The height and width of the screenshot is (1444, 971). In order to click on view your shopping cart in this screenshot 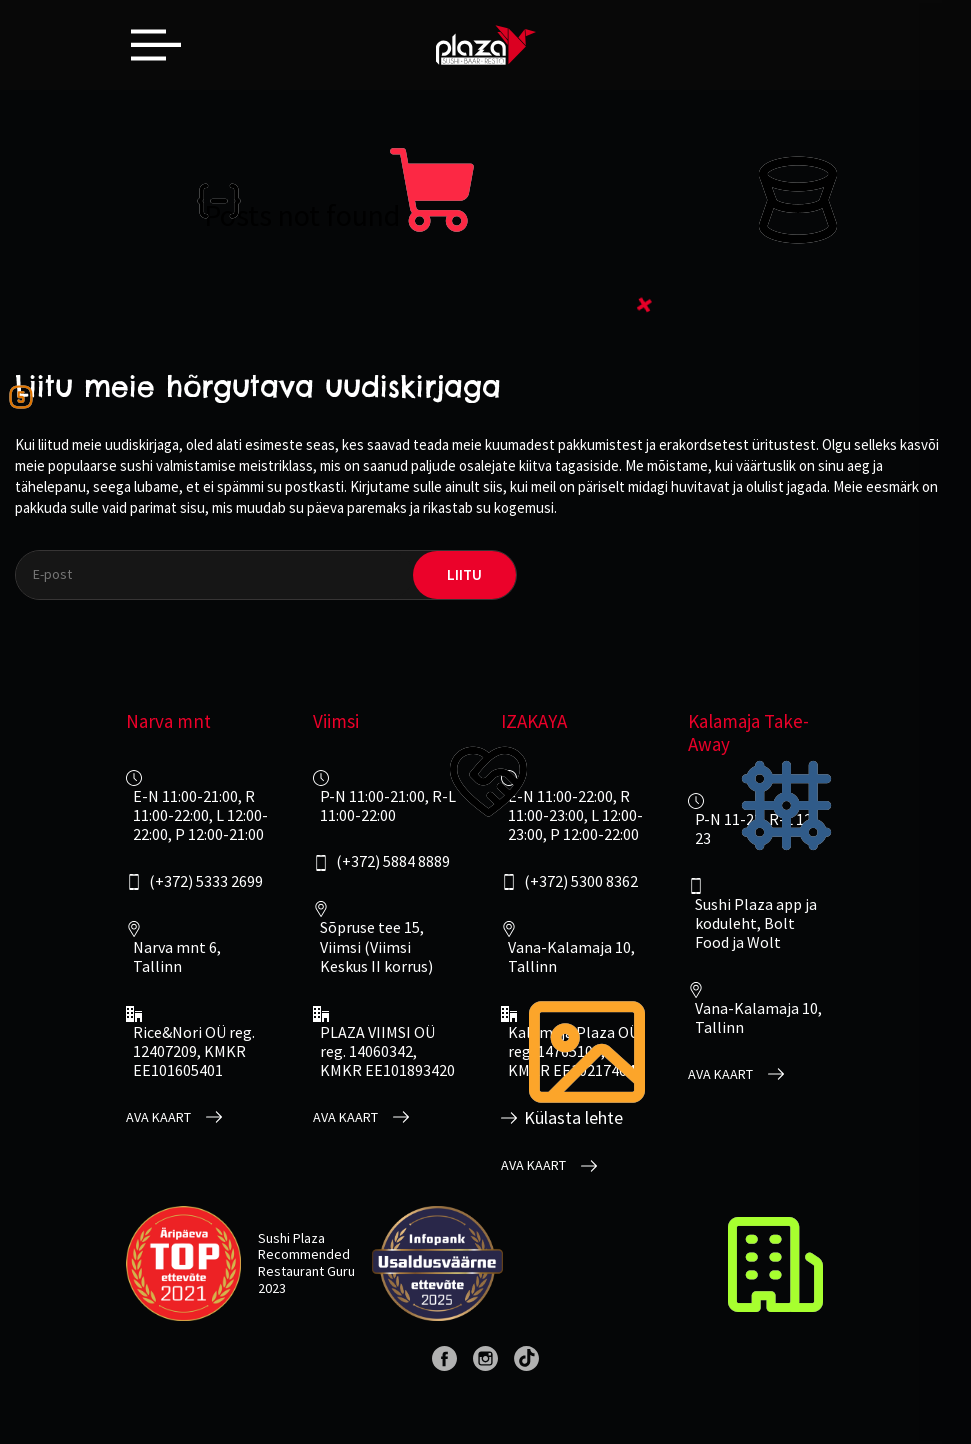, I will do `click(433, 191)`.